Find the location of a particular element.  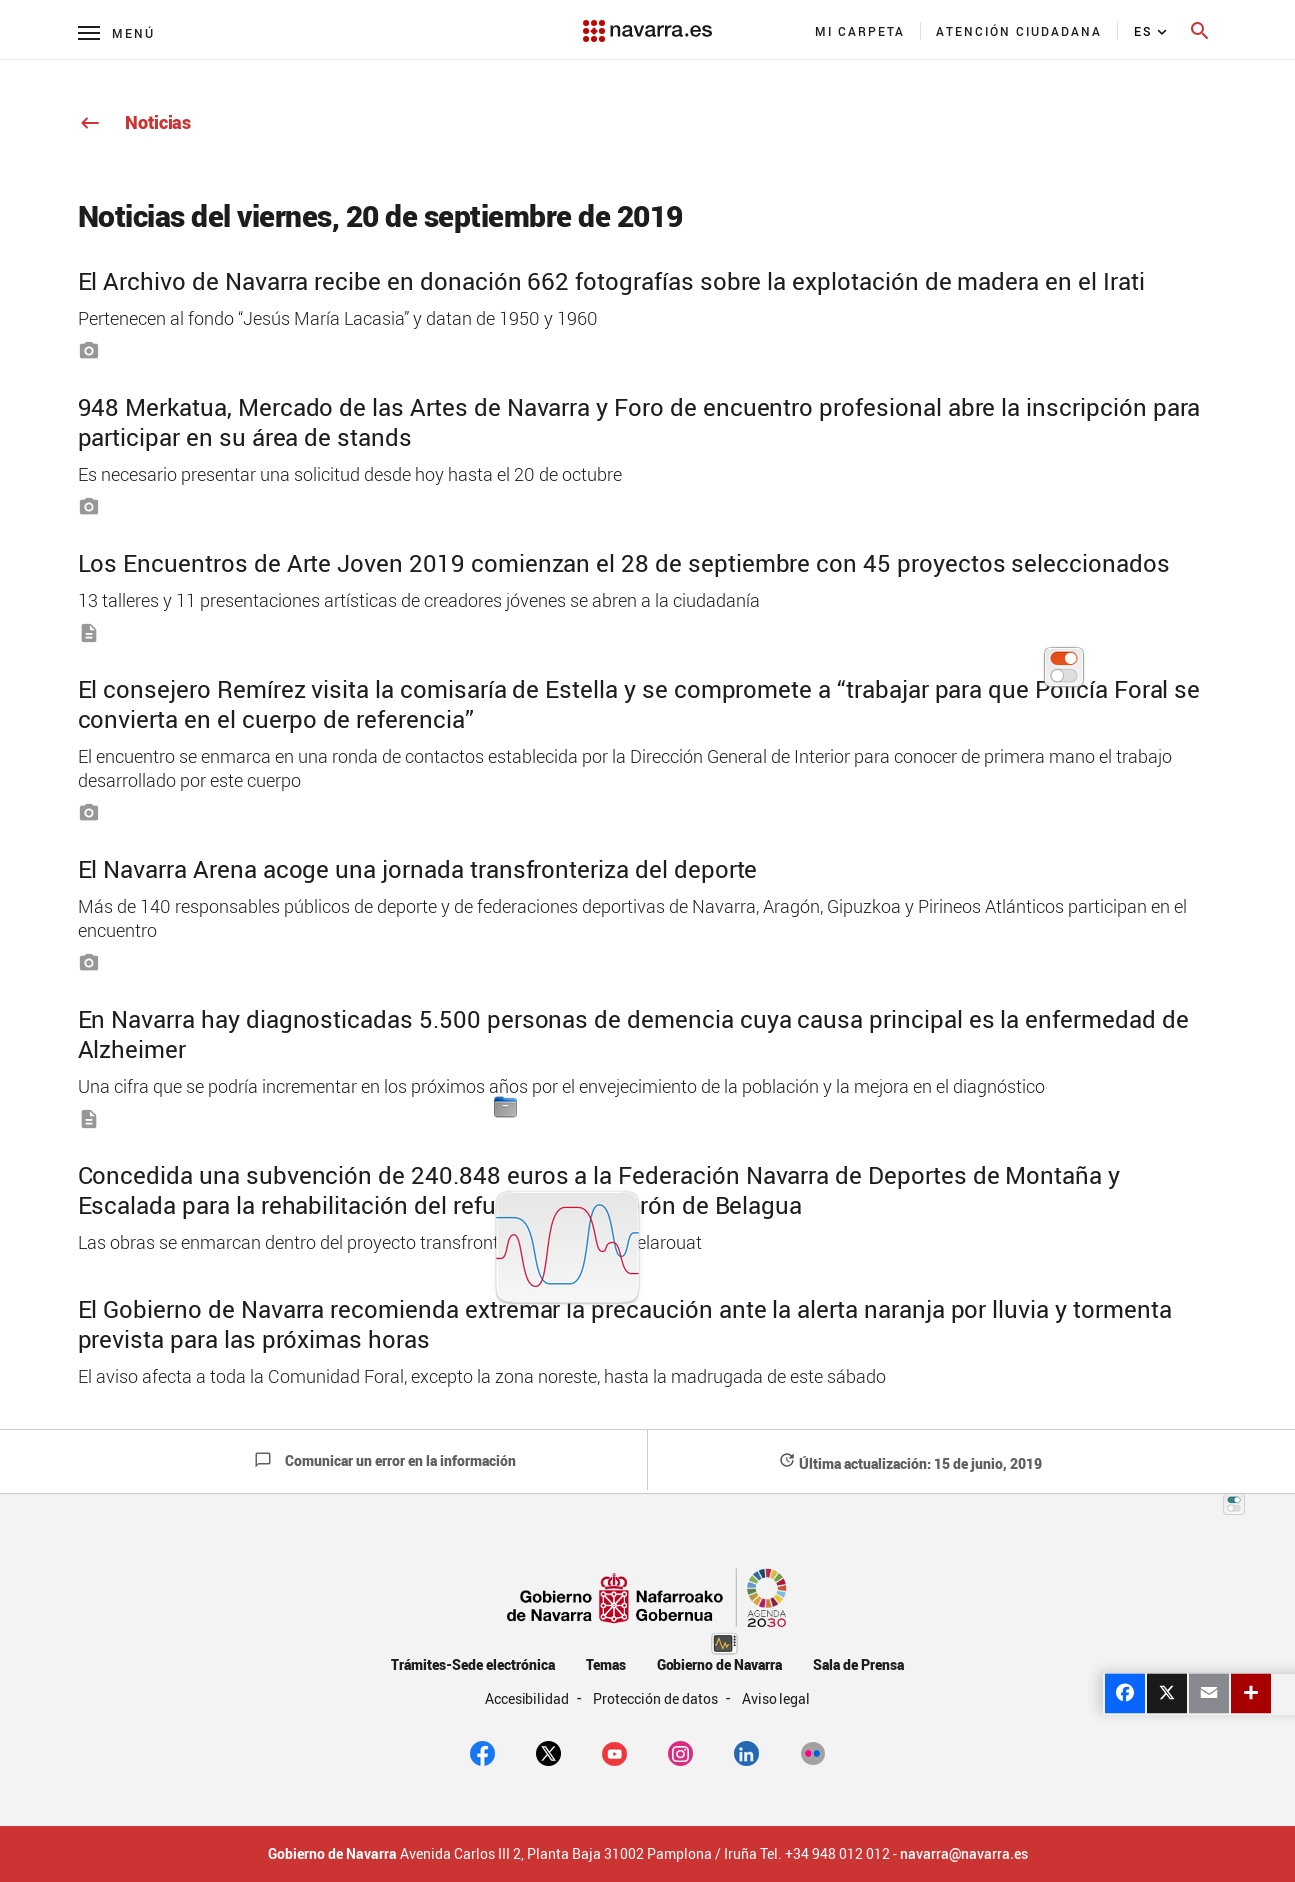

open power statistics application is located at coordinates (567, 1247).